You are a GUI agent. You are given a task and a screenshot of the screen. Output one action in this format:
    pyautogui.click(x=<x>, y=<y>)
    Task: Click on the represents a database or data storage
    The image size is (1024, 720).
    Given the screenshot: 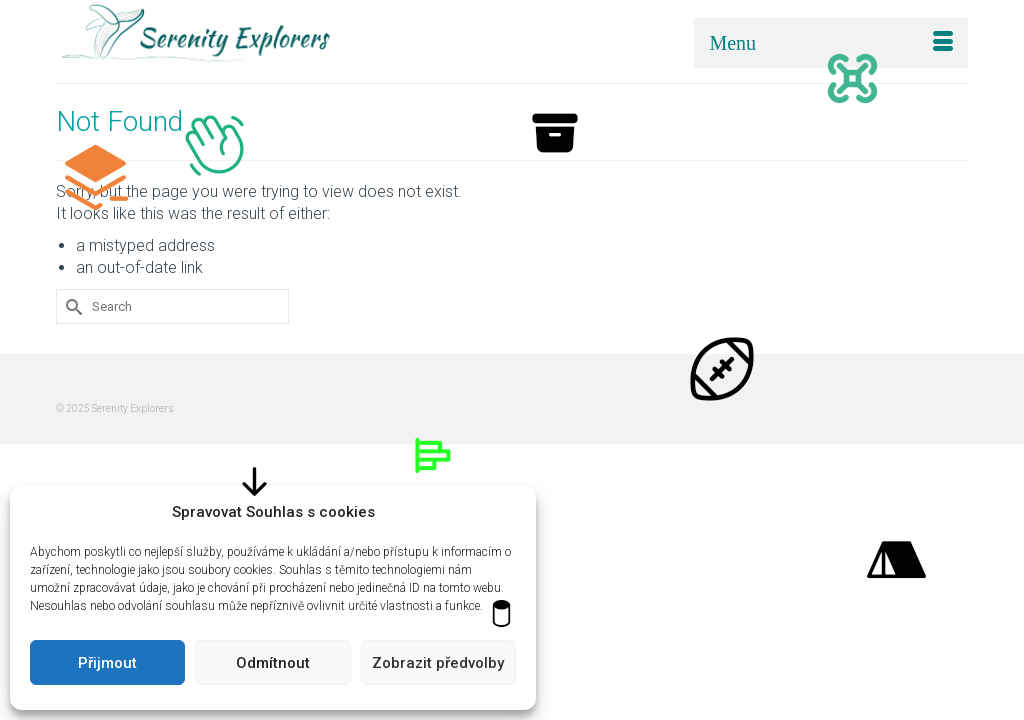 What is the action you would take?
    pyautogui.click(x=501, y=613)
    